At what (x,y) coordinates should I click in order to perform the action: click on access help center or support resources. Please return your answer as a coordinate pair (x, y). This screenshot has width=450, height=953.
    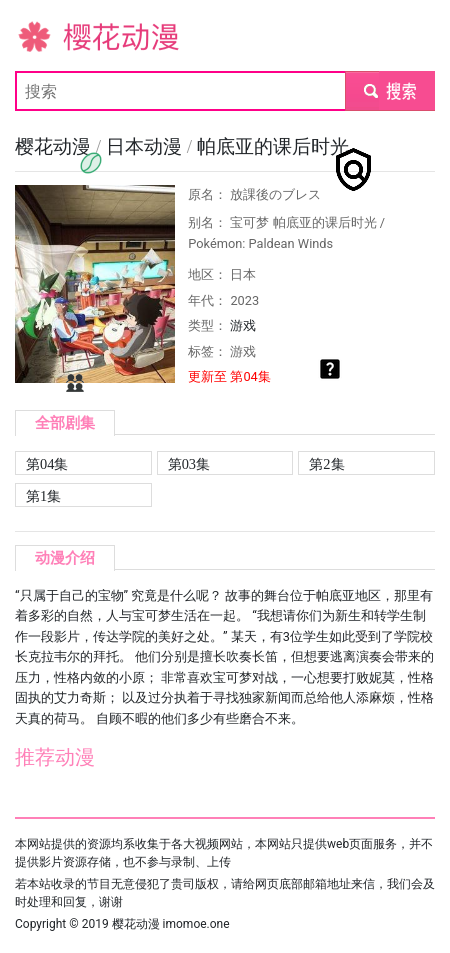
    Looking at the image, I should click on (330, 369).